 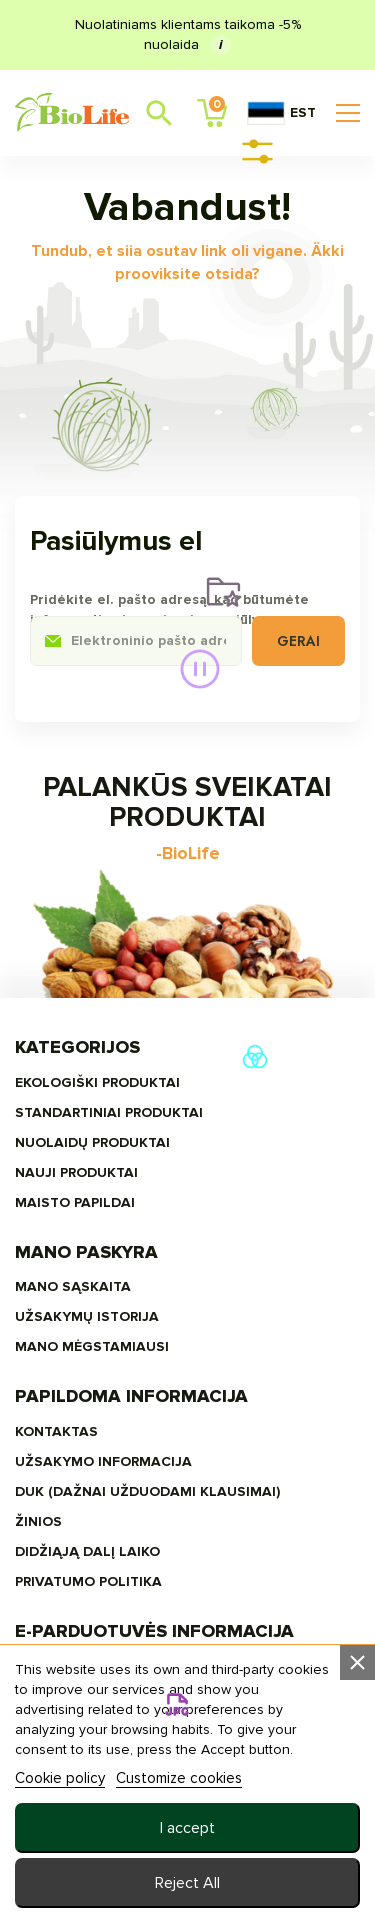 What do you see at coordinates (223, 591) in the screenshot?
I see `access your starred or favorite folder` at bounding box center [223, 591].